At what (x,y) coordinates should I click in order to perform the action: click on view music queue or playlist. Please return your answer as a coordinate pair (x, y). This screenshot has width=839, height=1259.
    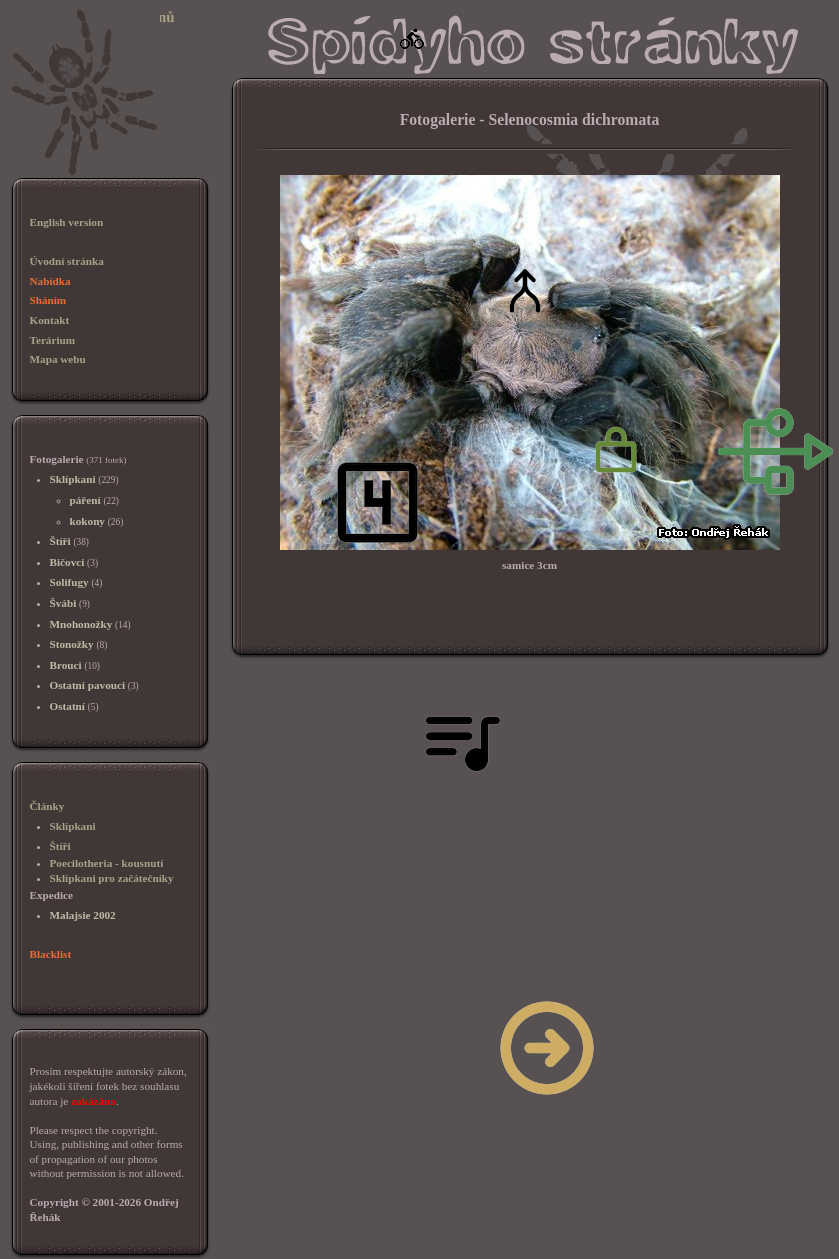
    Looking at the image, I should click on (461, 740).